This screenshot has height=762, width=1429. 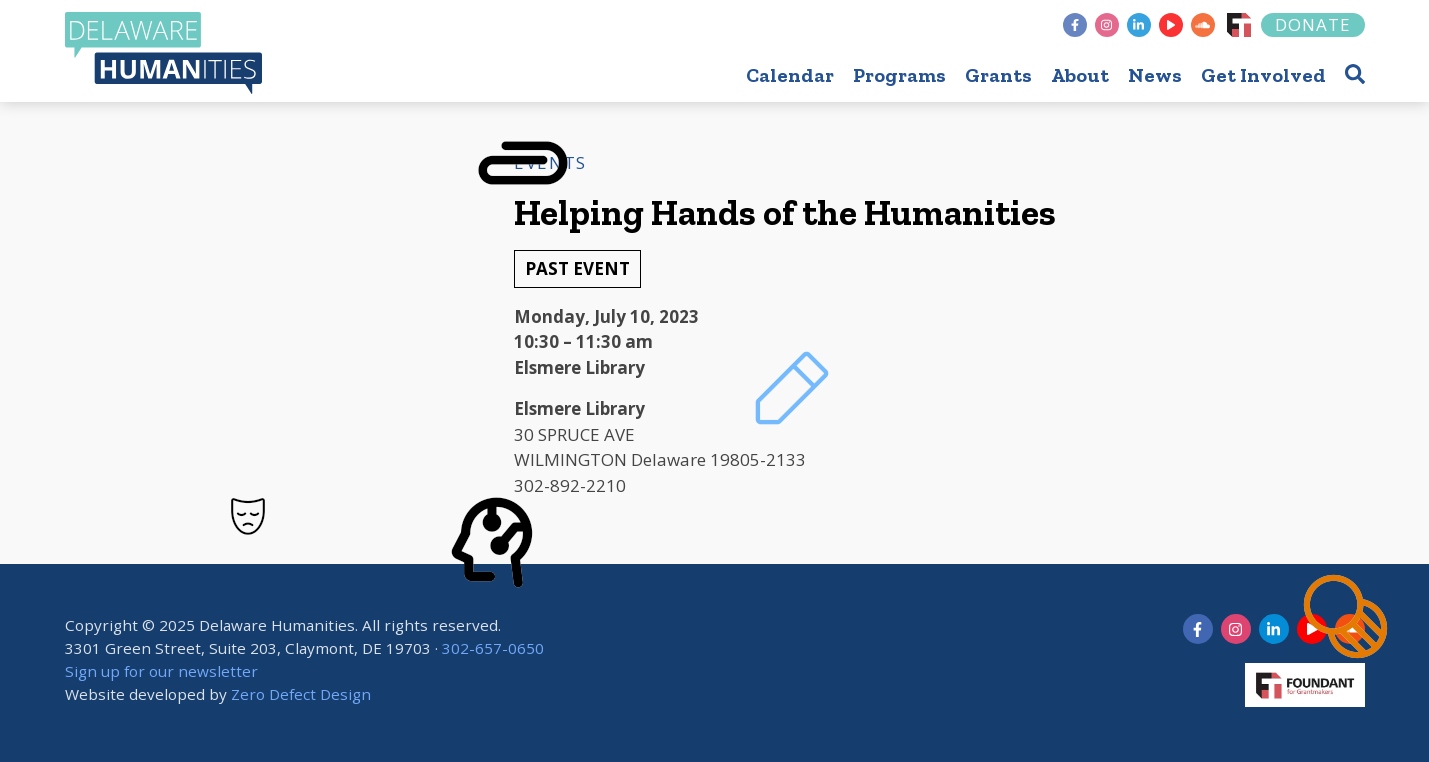 I want to click on subtract one shape from another, so click(x=1345, y=616).